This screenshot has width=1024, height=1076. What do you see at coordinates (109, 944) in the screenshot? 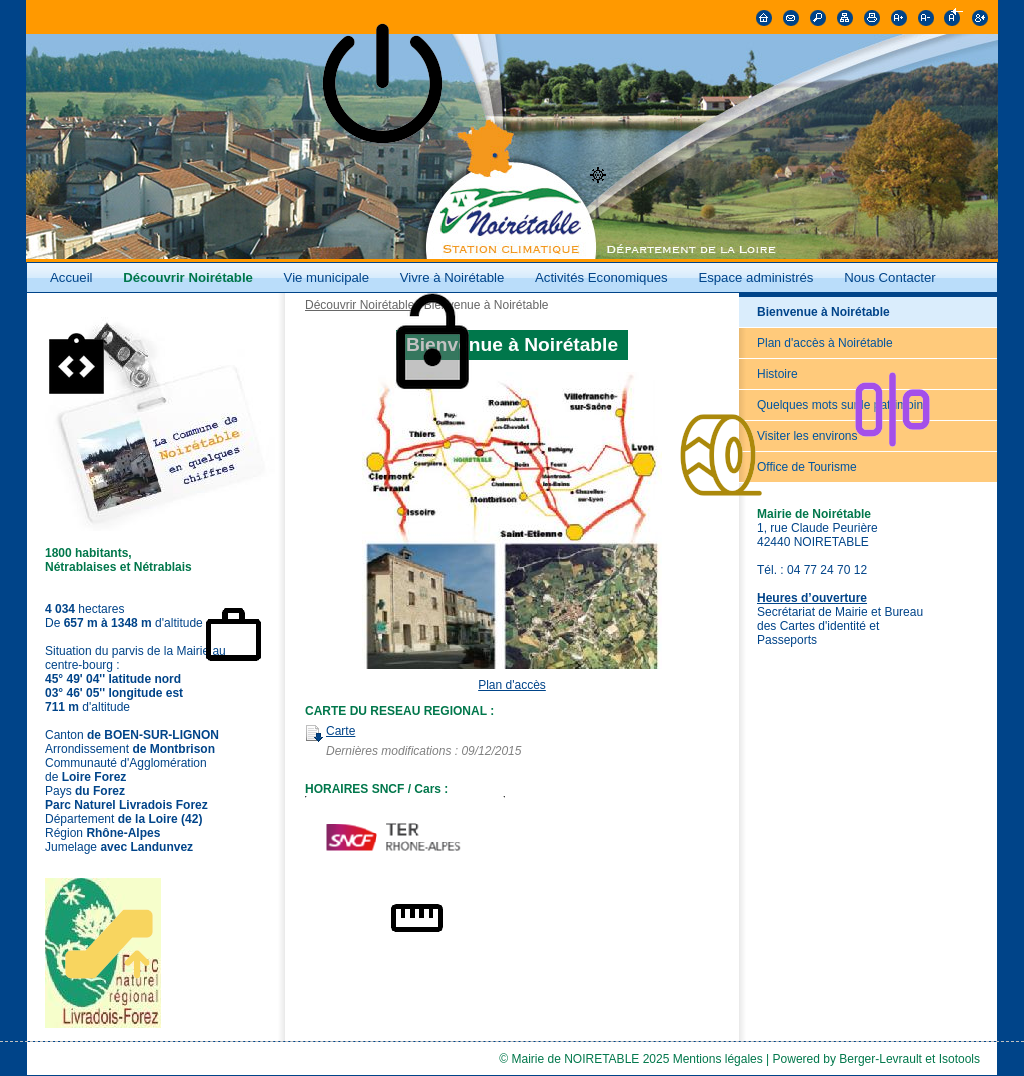
I see `indicates escalator going up` at bounding box center [109, 944].